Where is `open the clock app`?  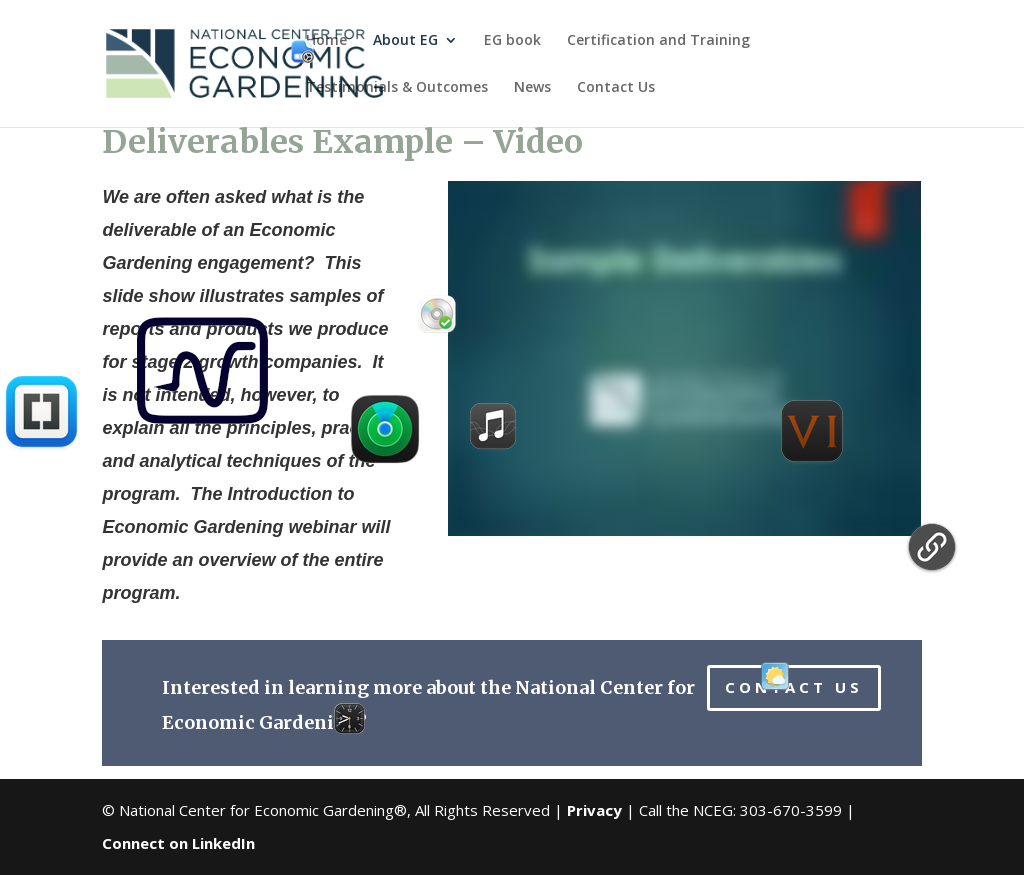
open the clock app is located at coordinates (349, 718).